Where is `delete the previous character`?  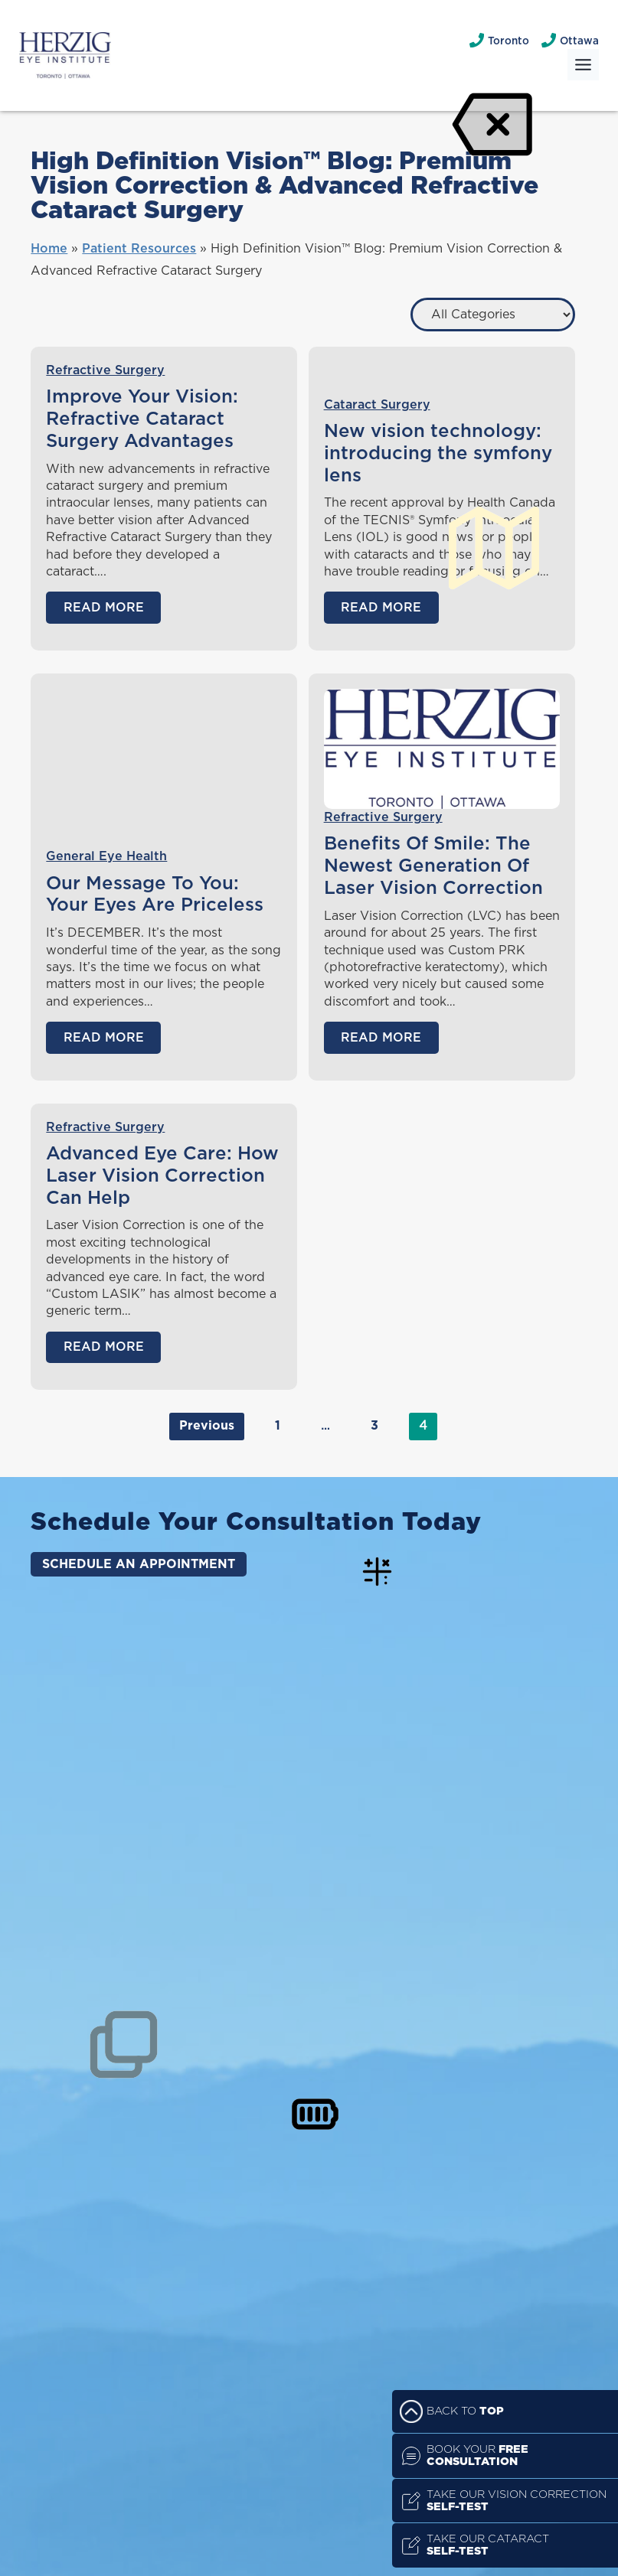 delete the previous character is located at coordinates (495, 124).